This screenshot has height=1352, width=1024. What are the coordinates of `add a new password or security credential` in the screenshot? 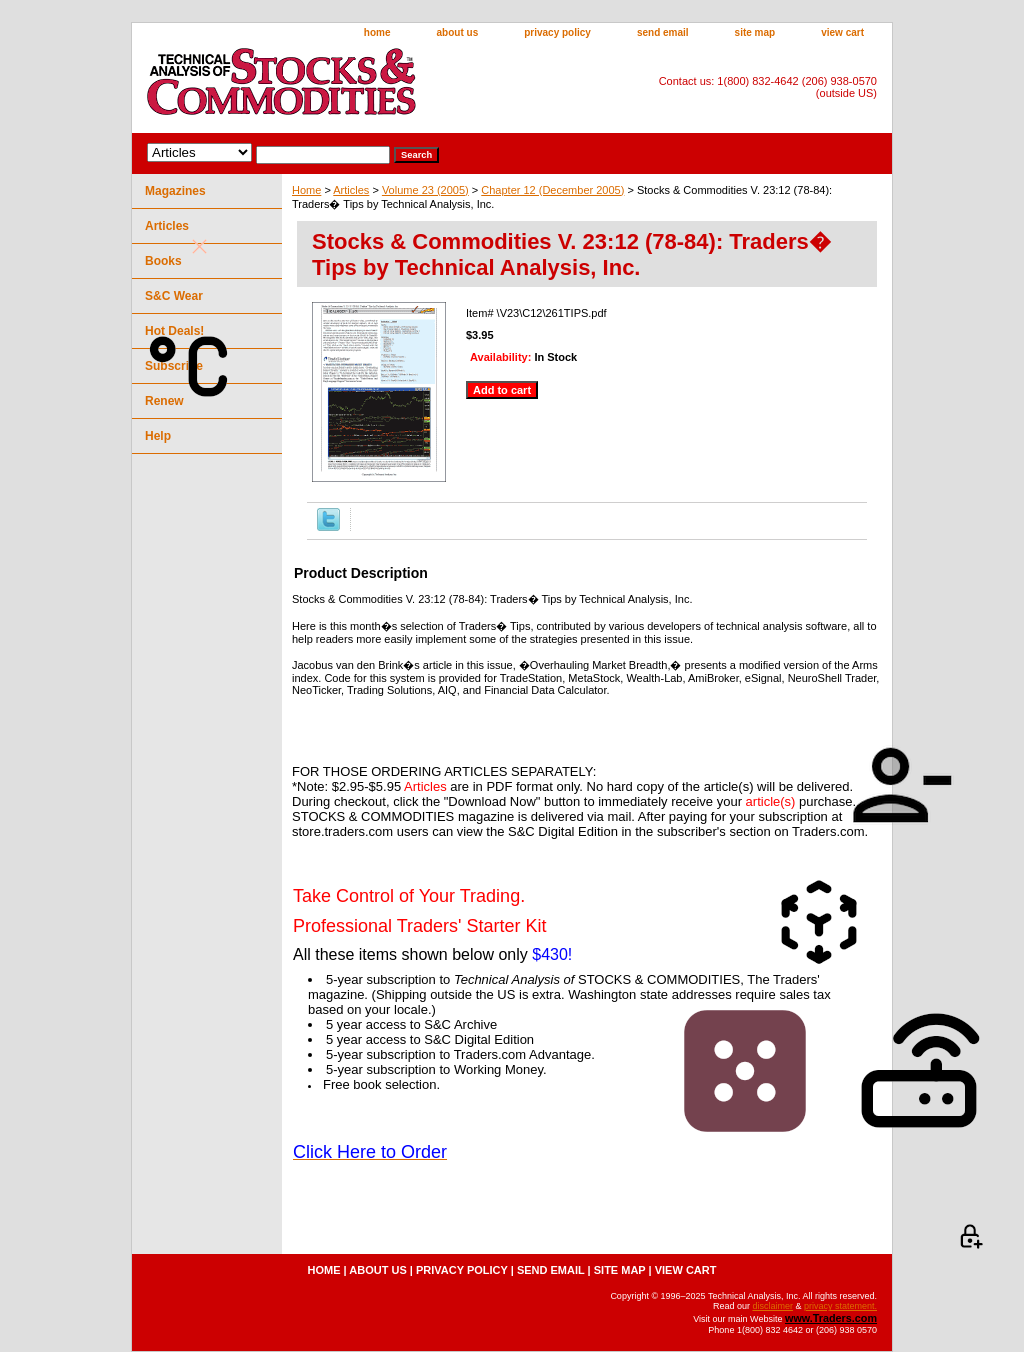 It's located at (970, 1236).